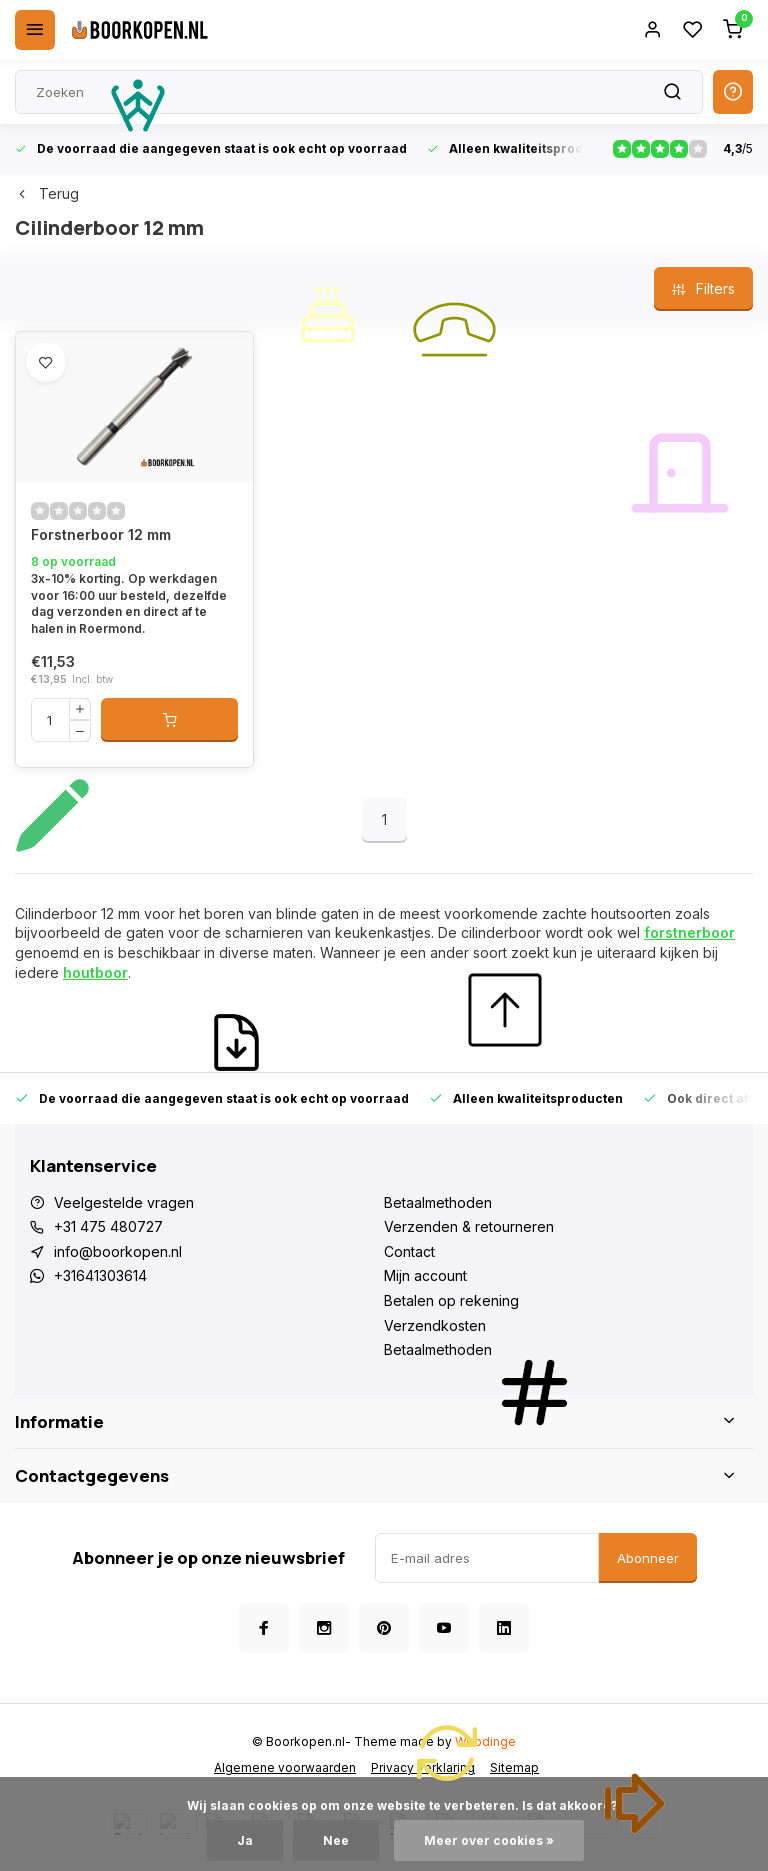 The height and width of the screenshot is (1871, 768). I want to click on view birthday or celebration events, so click(328, 314).